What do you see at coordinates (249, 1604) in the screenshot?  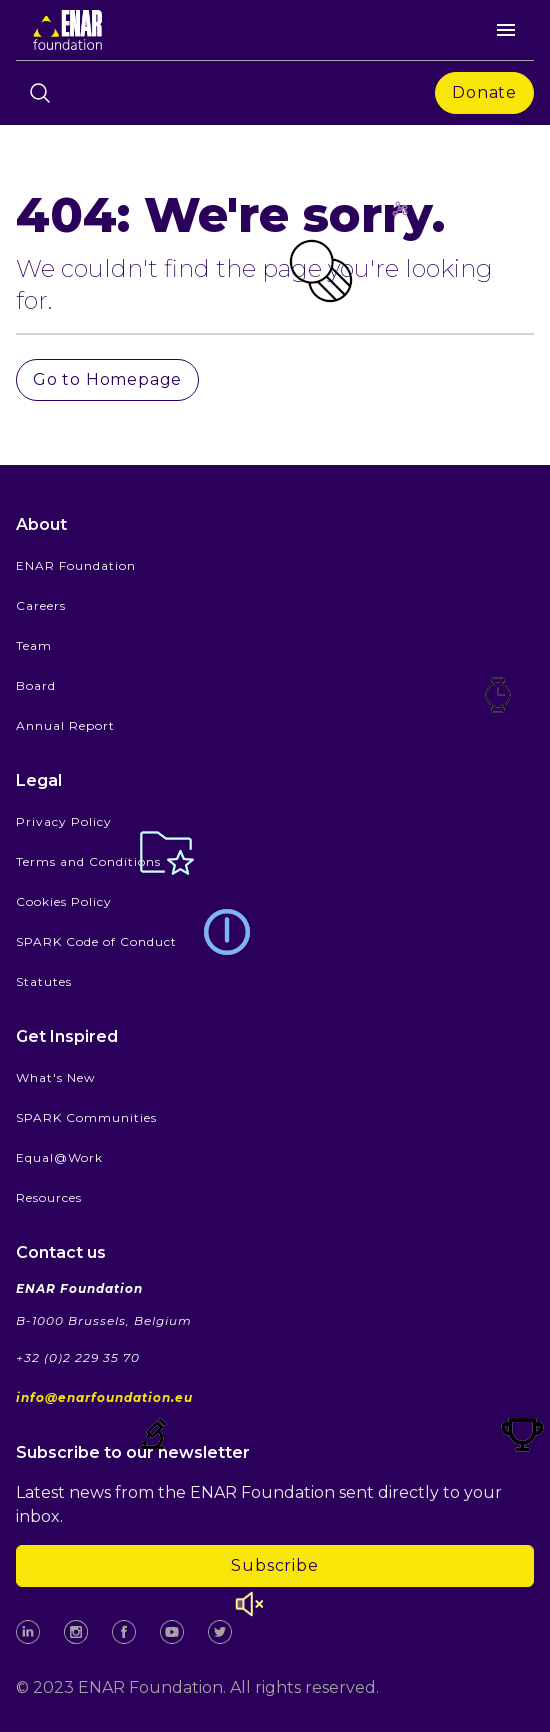 I see `mute audio or sound` at bounding box center [249, 1604].